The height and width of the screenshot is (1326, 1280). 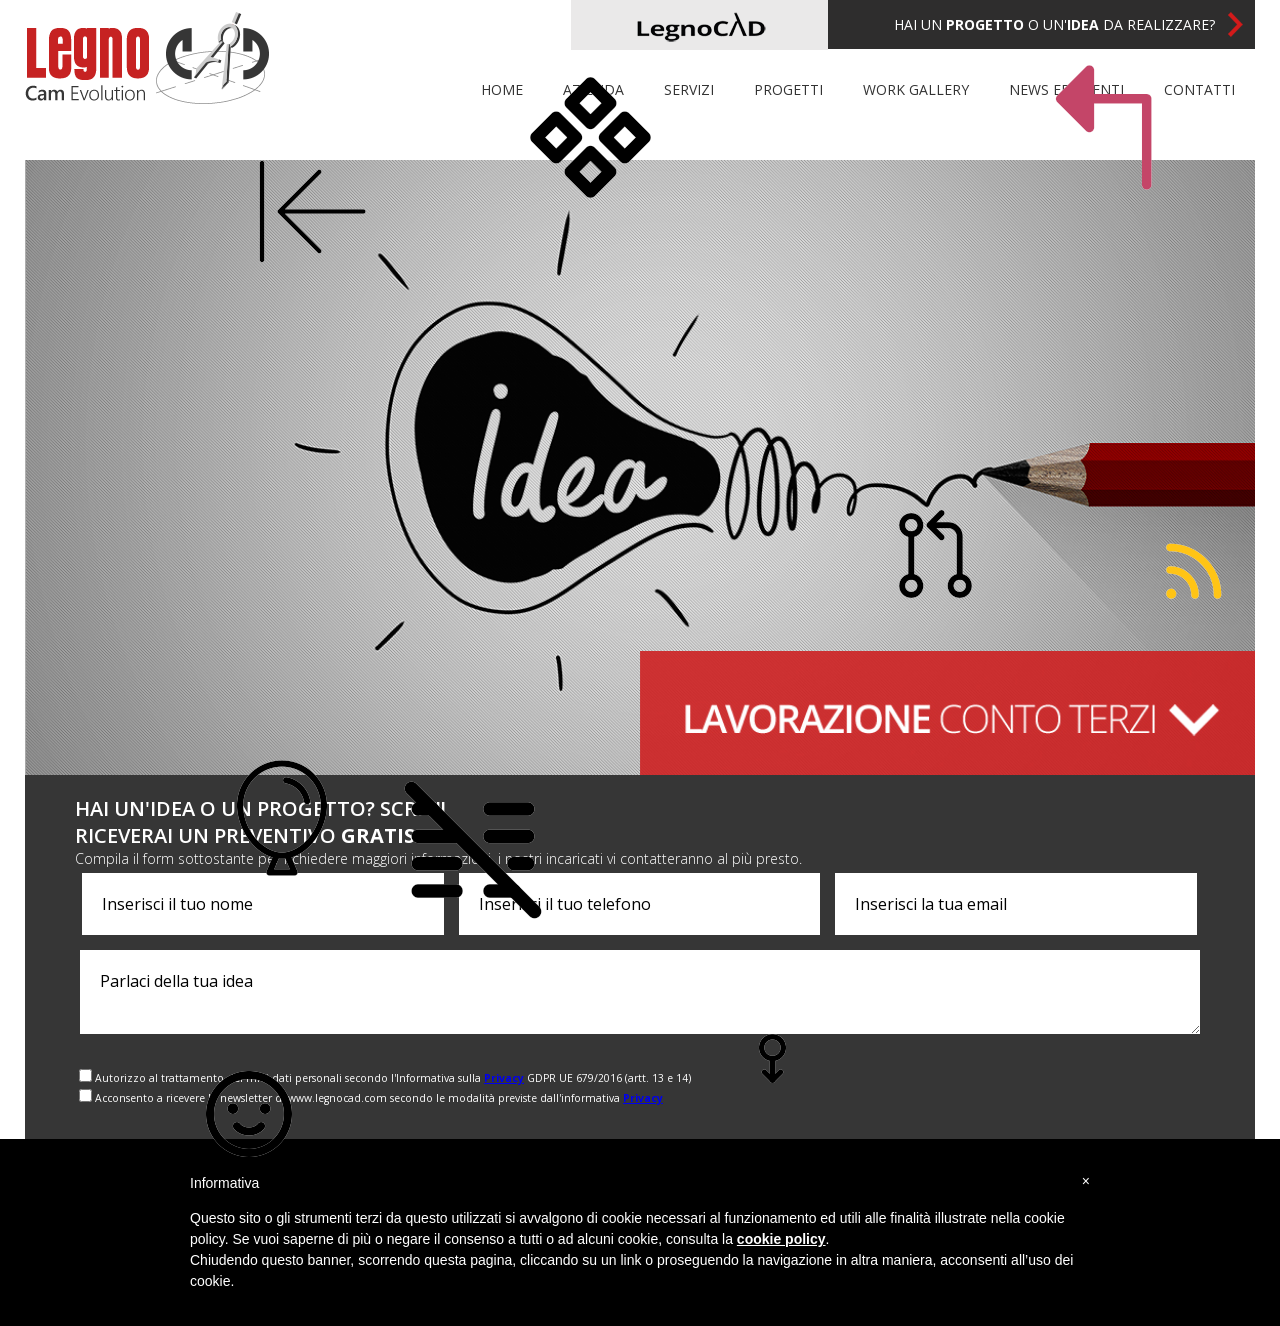 What do you see at coordinates (310, 211) in the screenshot?
I see `navigate to the beginning or first item` at bounding box center [310, 211].